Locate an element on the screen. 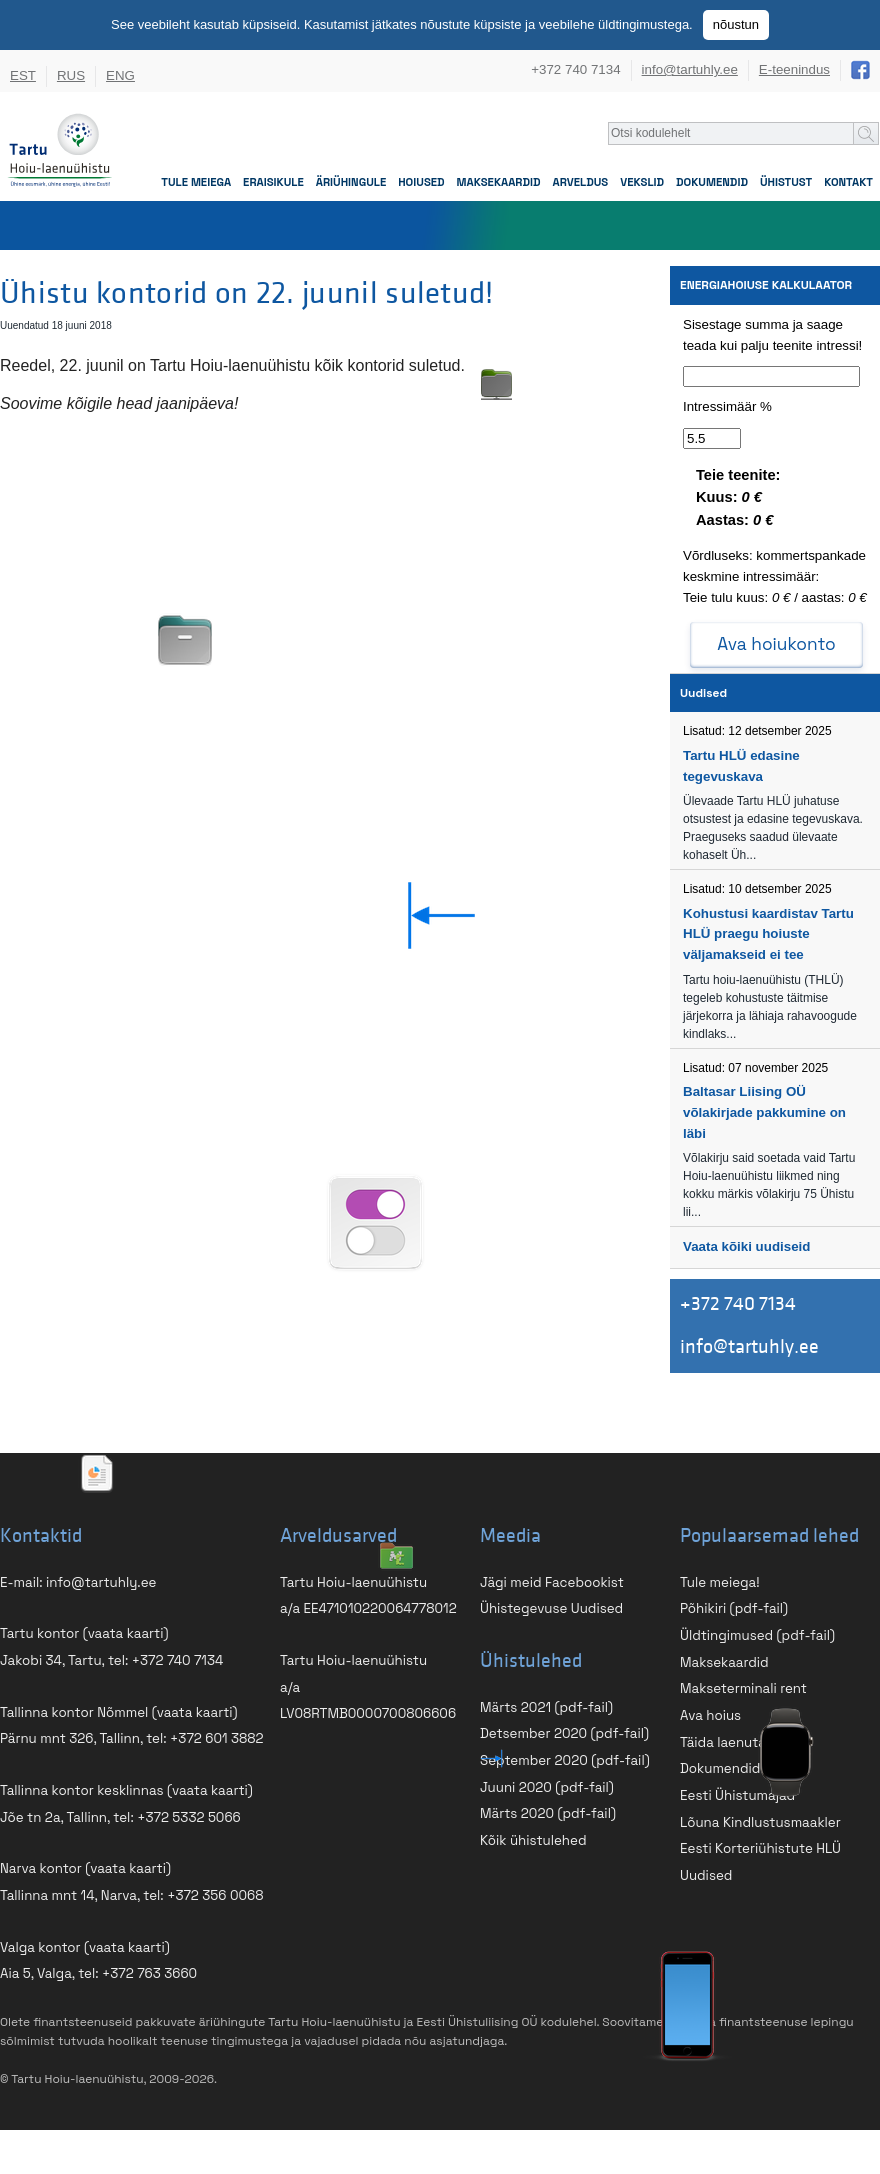 This screenshot has width=880, height=2174. apple watch series 10 device icon is located at coordinates (785, 1752).